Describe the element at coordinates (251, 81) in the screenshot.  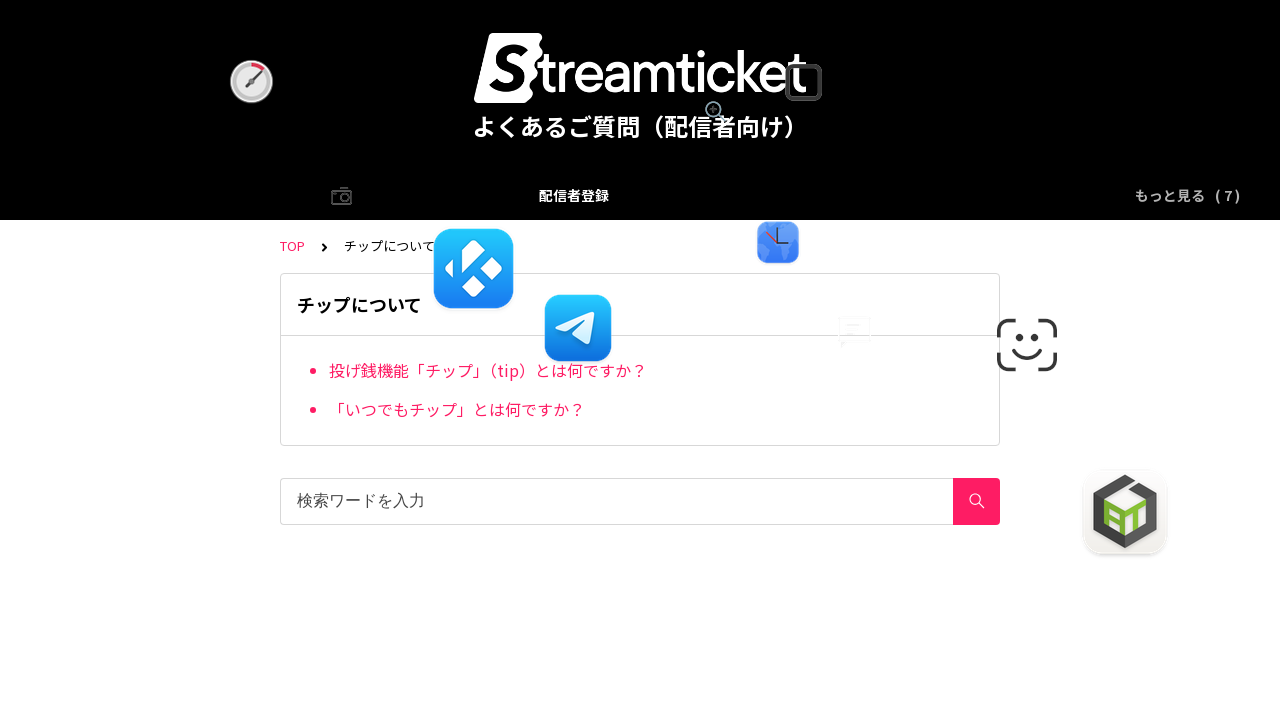
I see `open sysprof system profiler` at that location.